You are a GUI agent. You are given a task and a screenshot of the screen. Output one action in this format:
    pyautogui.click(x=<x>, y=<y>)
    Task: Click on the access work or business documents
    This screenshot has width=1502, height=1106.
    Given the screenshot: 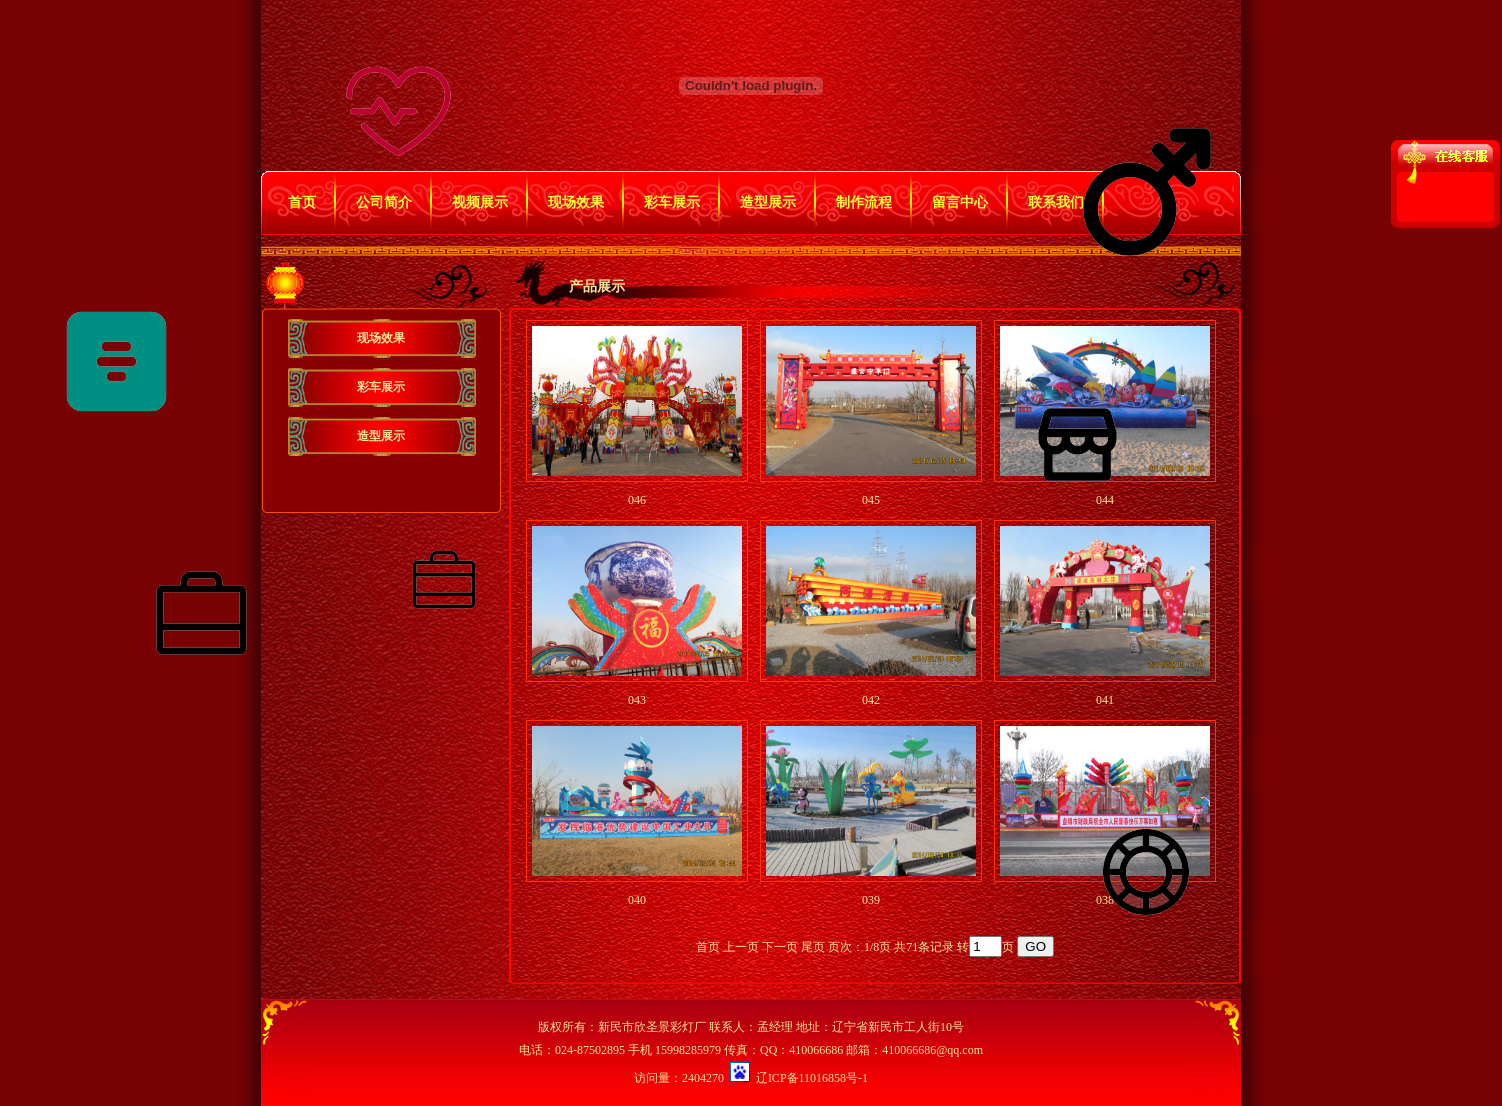 What is the action you would take?
    pyautogui.click(x=444, y=582)
    